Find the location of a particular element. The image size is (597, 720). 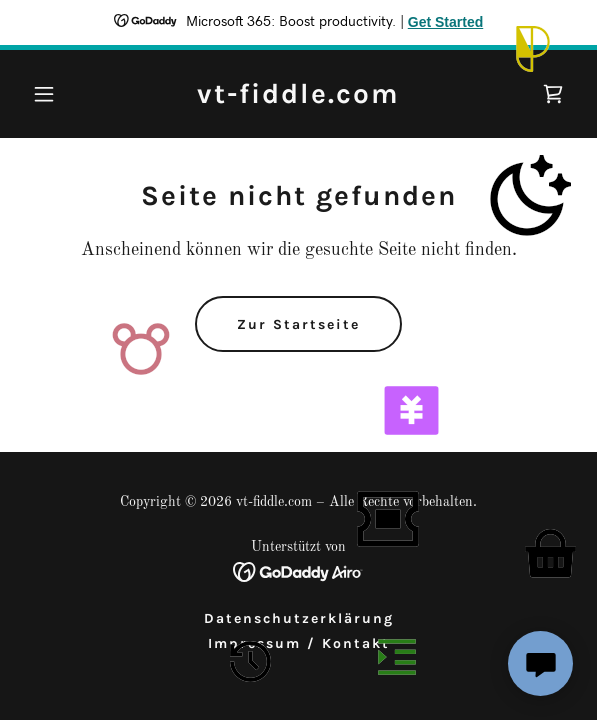

view your shopping basket is located at coordinates (550, 554).